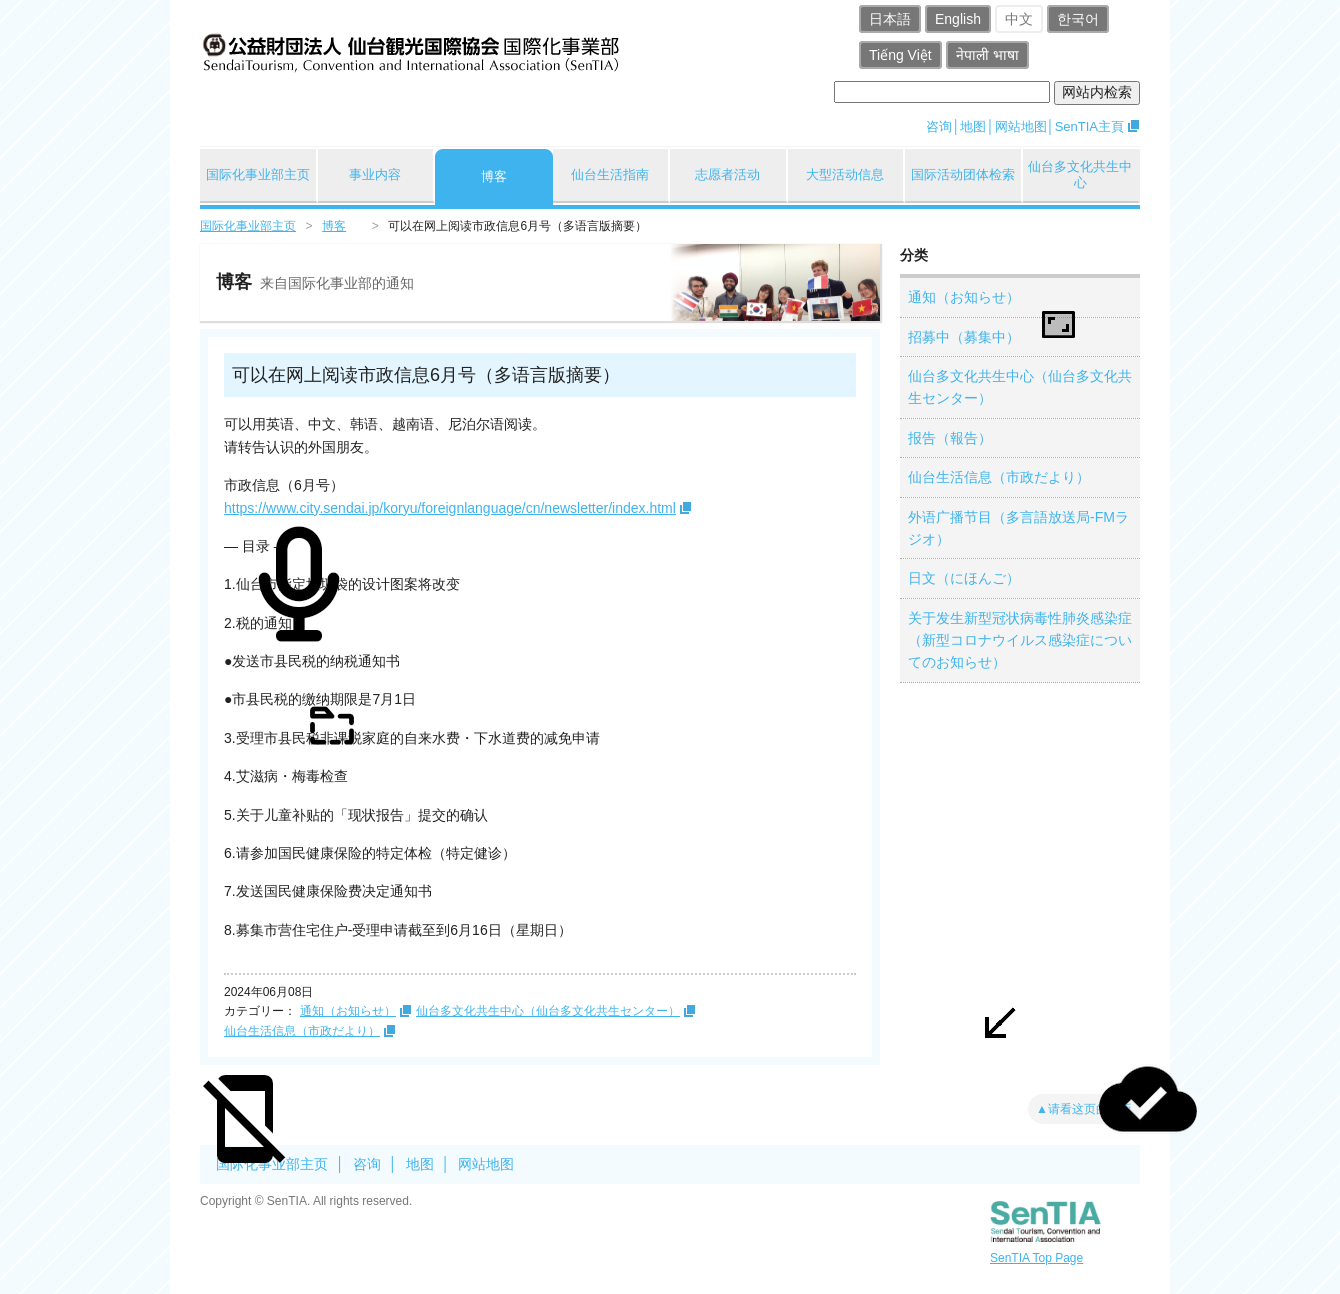 Image resolution: width=1340 pixels, height=1294 pixels. What do you see at coordinates (332, 726) in the screenshot?
I see `create a new folder` at bounding box center [332, 726].